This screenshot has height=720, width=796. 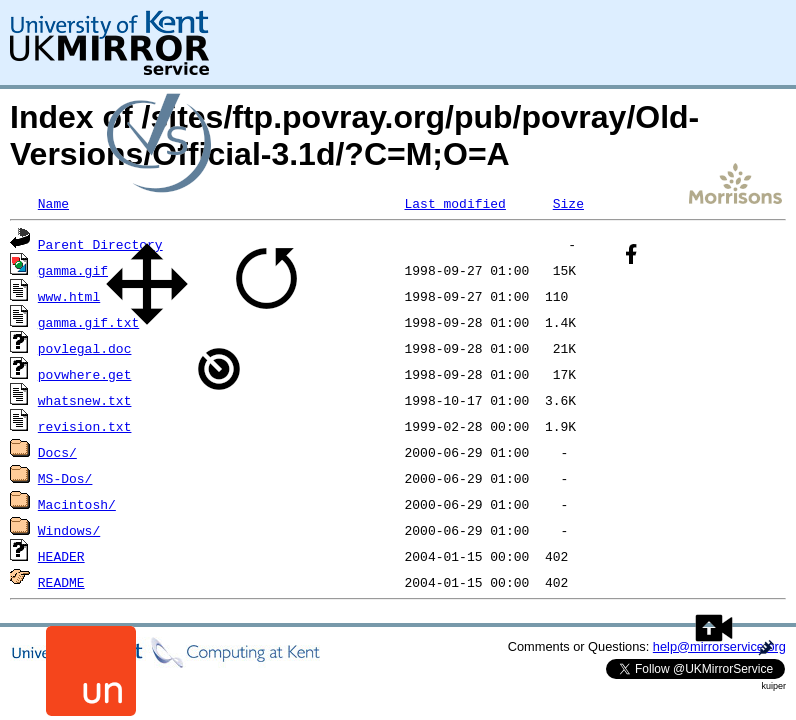 I want to click on morrisons supermarket app or website, so click(x=735, y=183).